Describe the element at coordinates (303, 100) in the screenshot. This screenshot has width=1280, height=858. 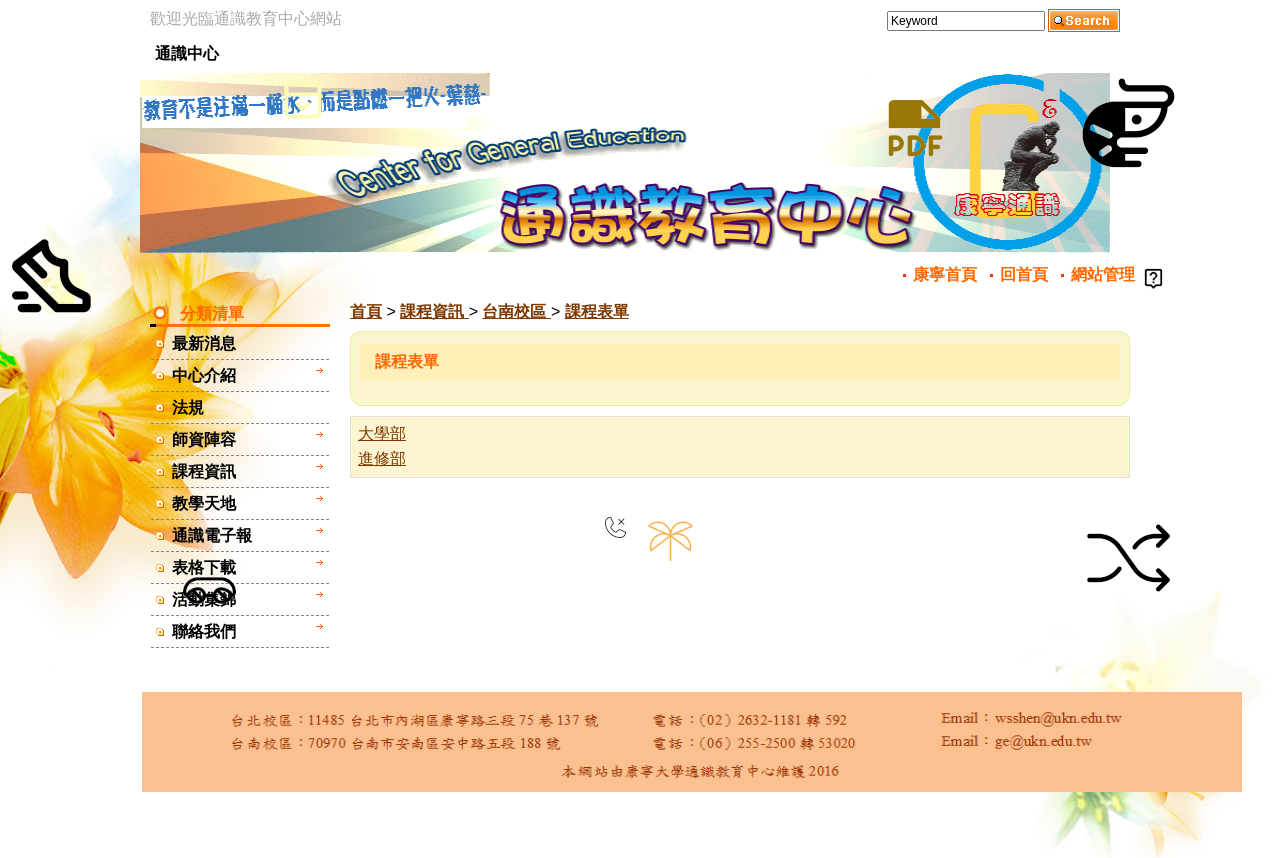
I see `collapse the top panel` at that location.